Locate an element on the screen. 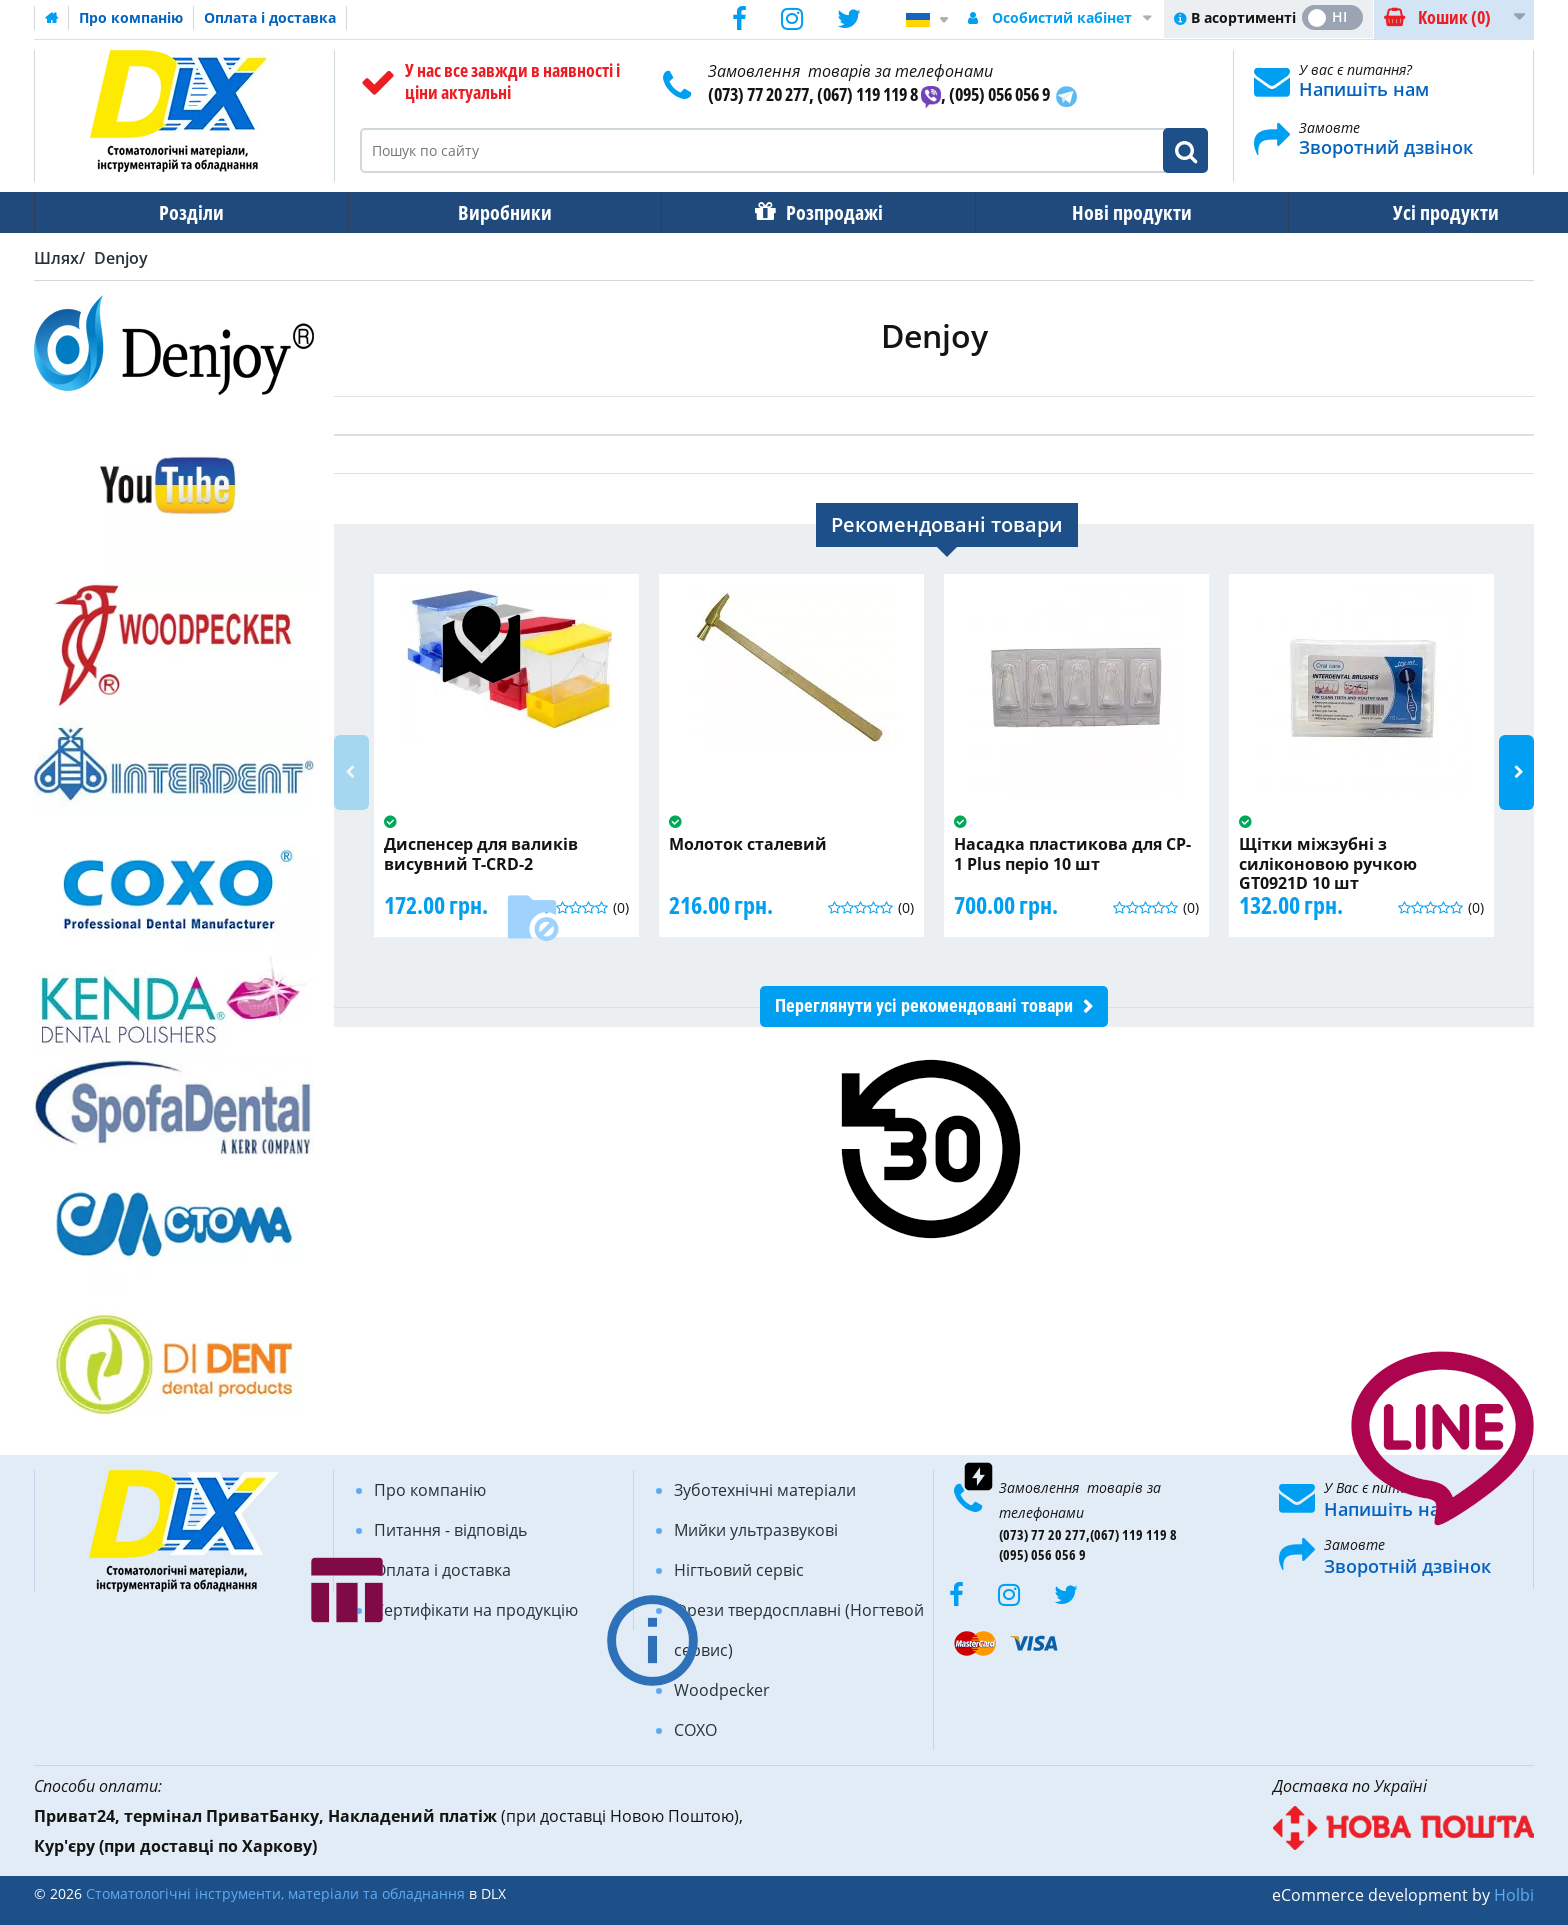 The image size is (1568, 1925). open the LINE messaging app is located at coordinates (1442, 1437).